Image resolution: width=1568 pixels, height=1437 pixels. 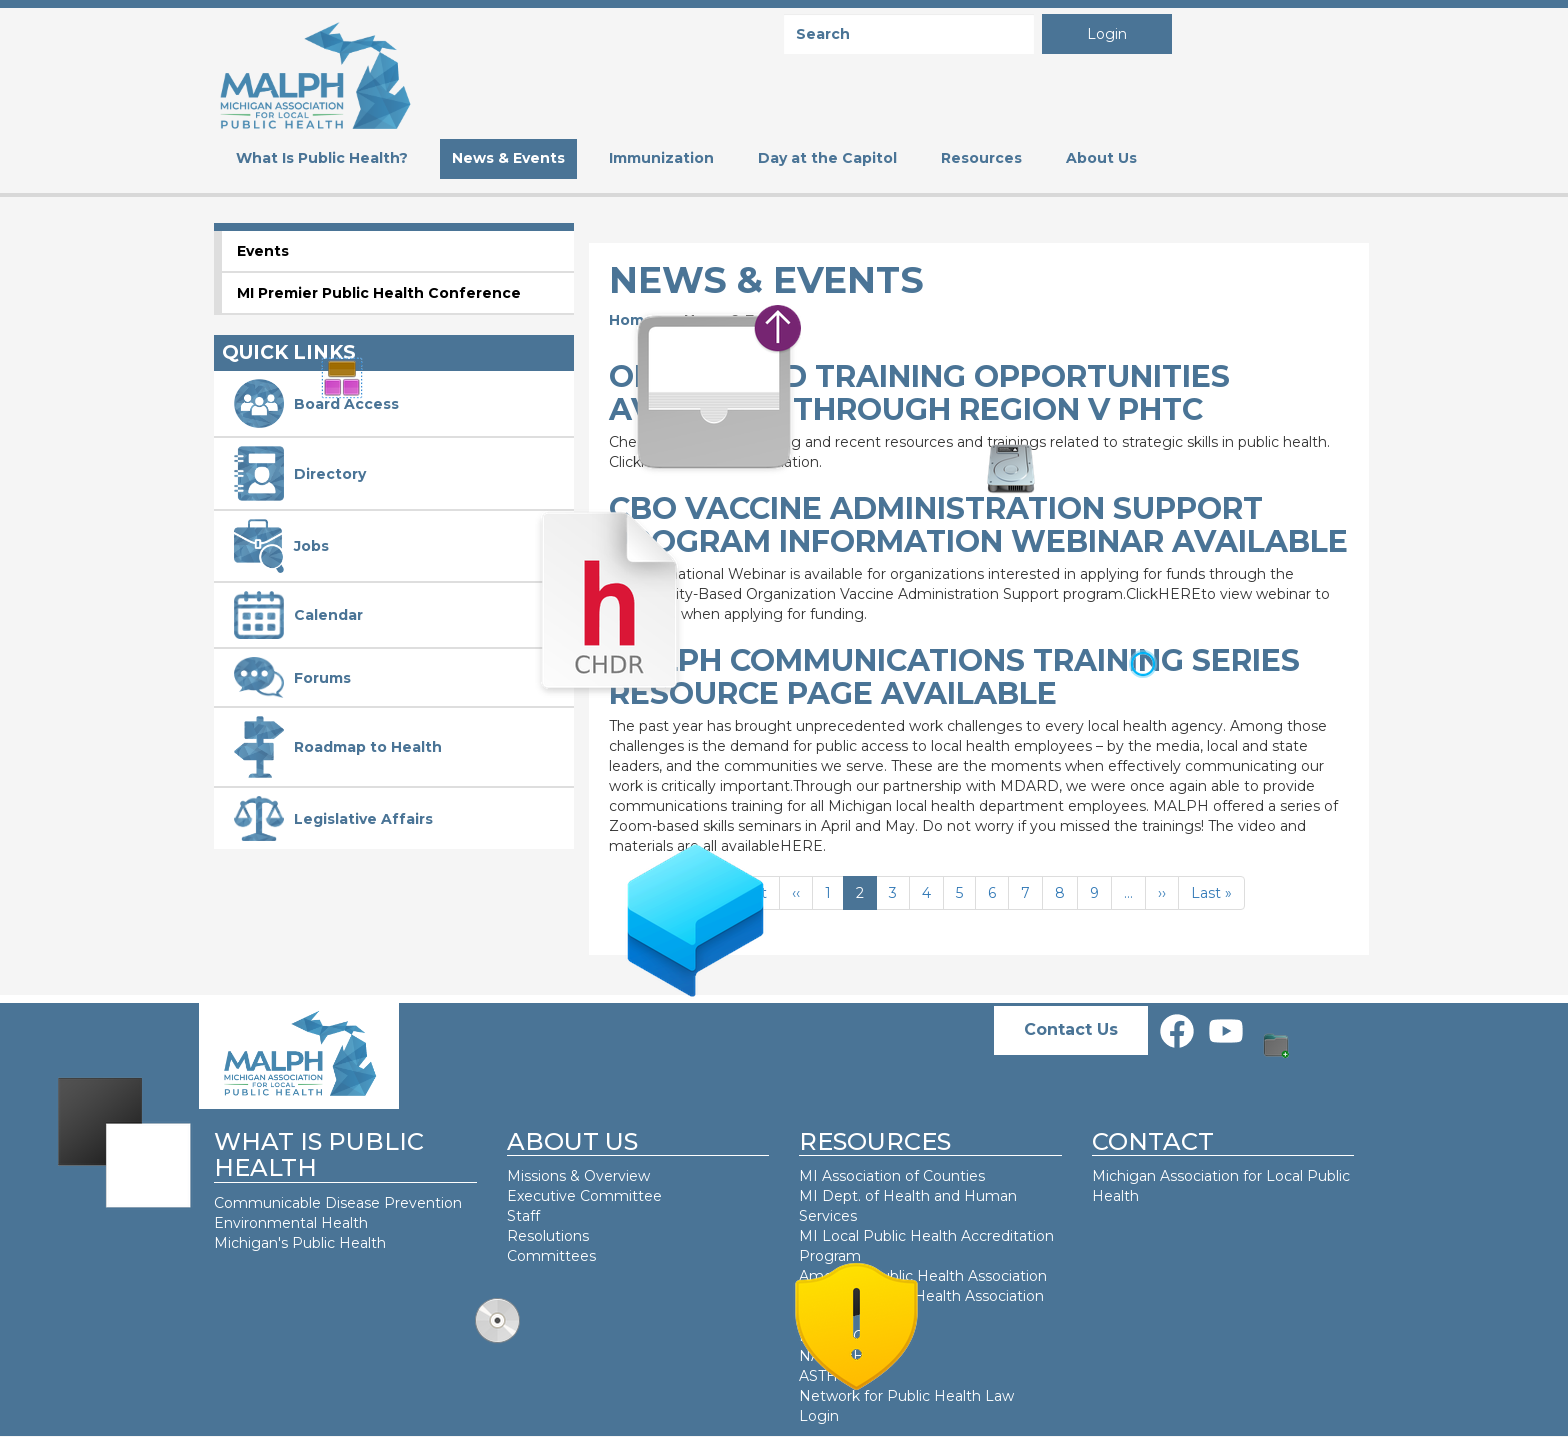 What do you see at coordinates (124, 1146) in the screenshot?
I see `toggle high contrast mode` at bounding box center [124, 1146].